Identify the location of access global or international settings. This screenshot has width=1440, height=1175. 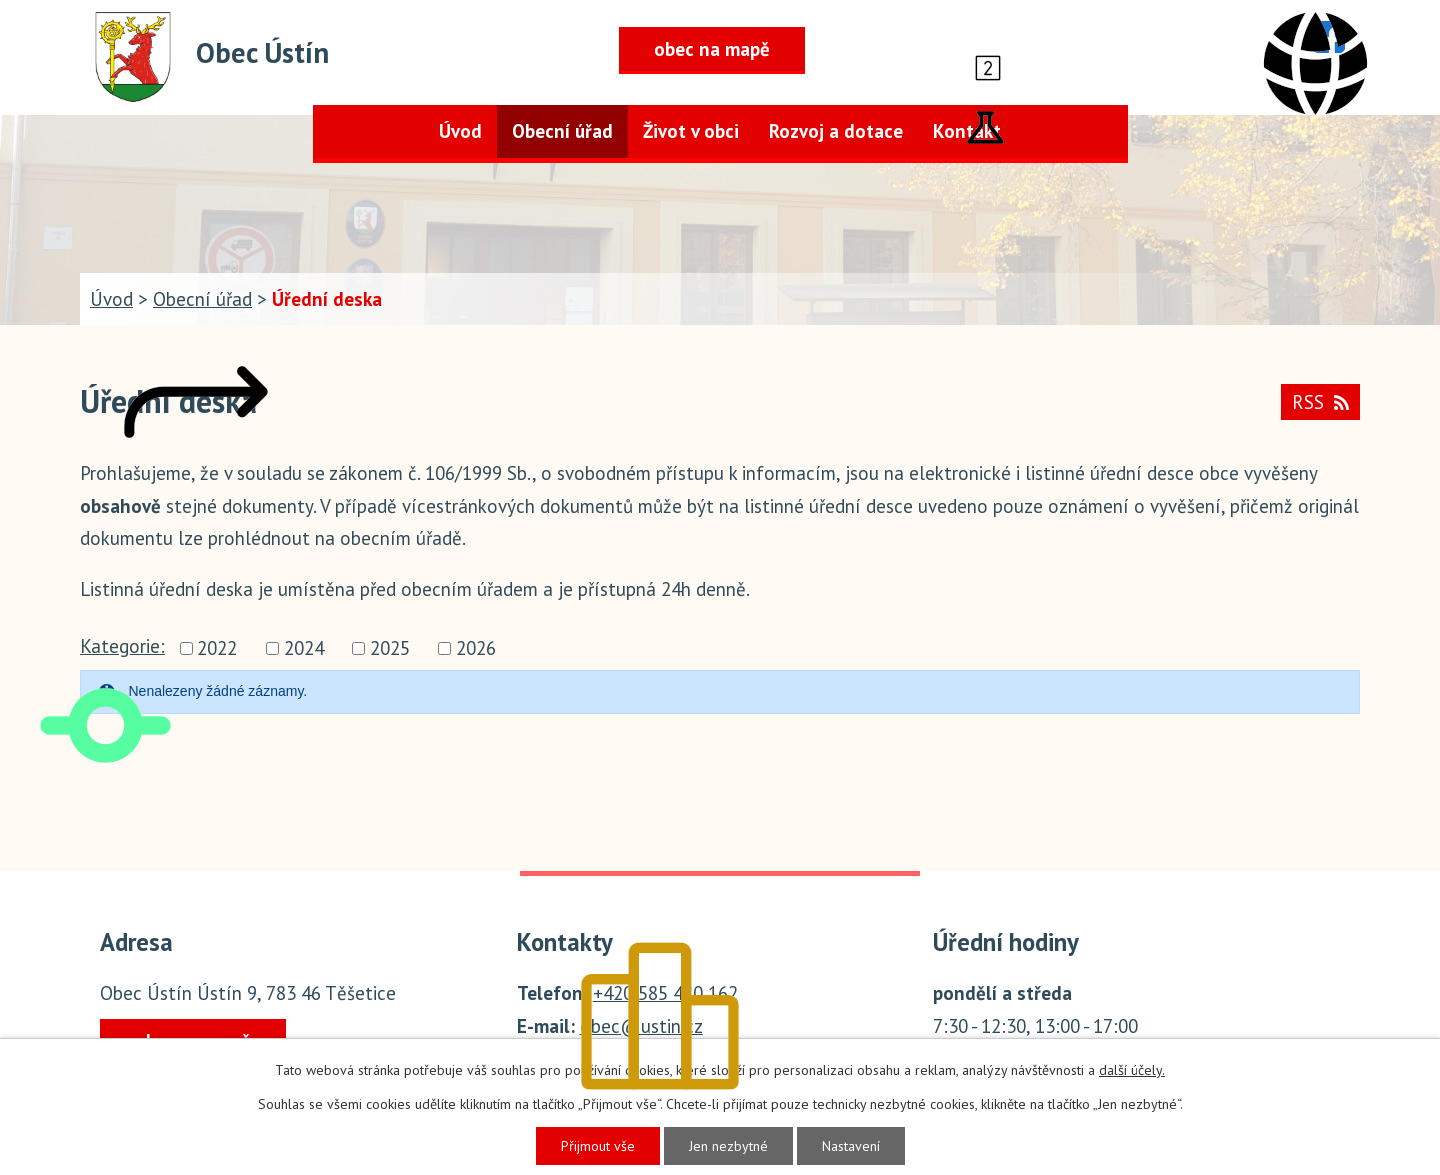
(1315, 63).